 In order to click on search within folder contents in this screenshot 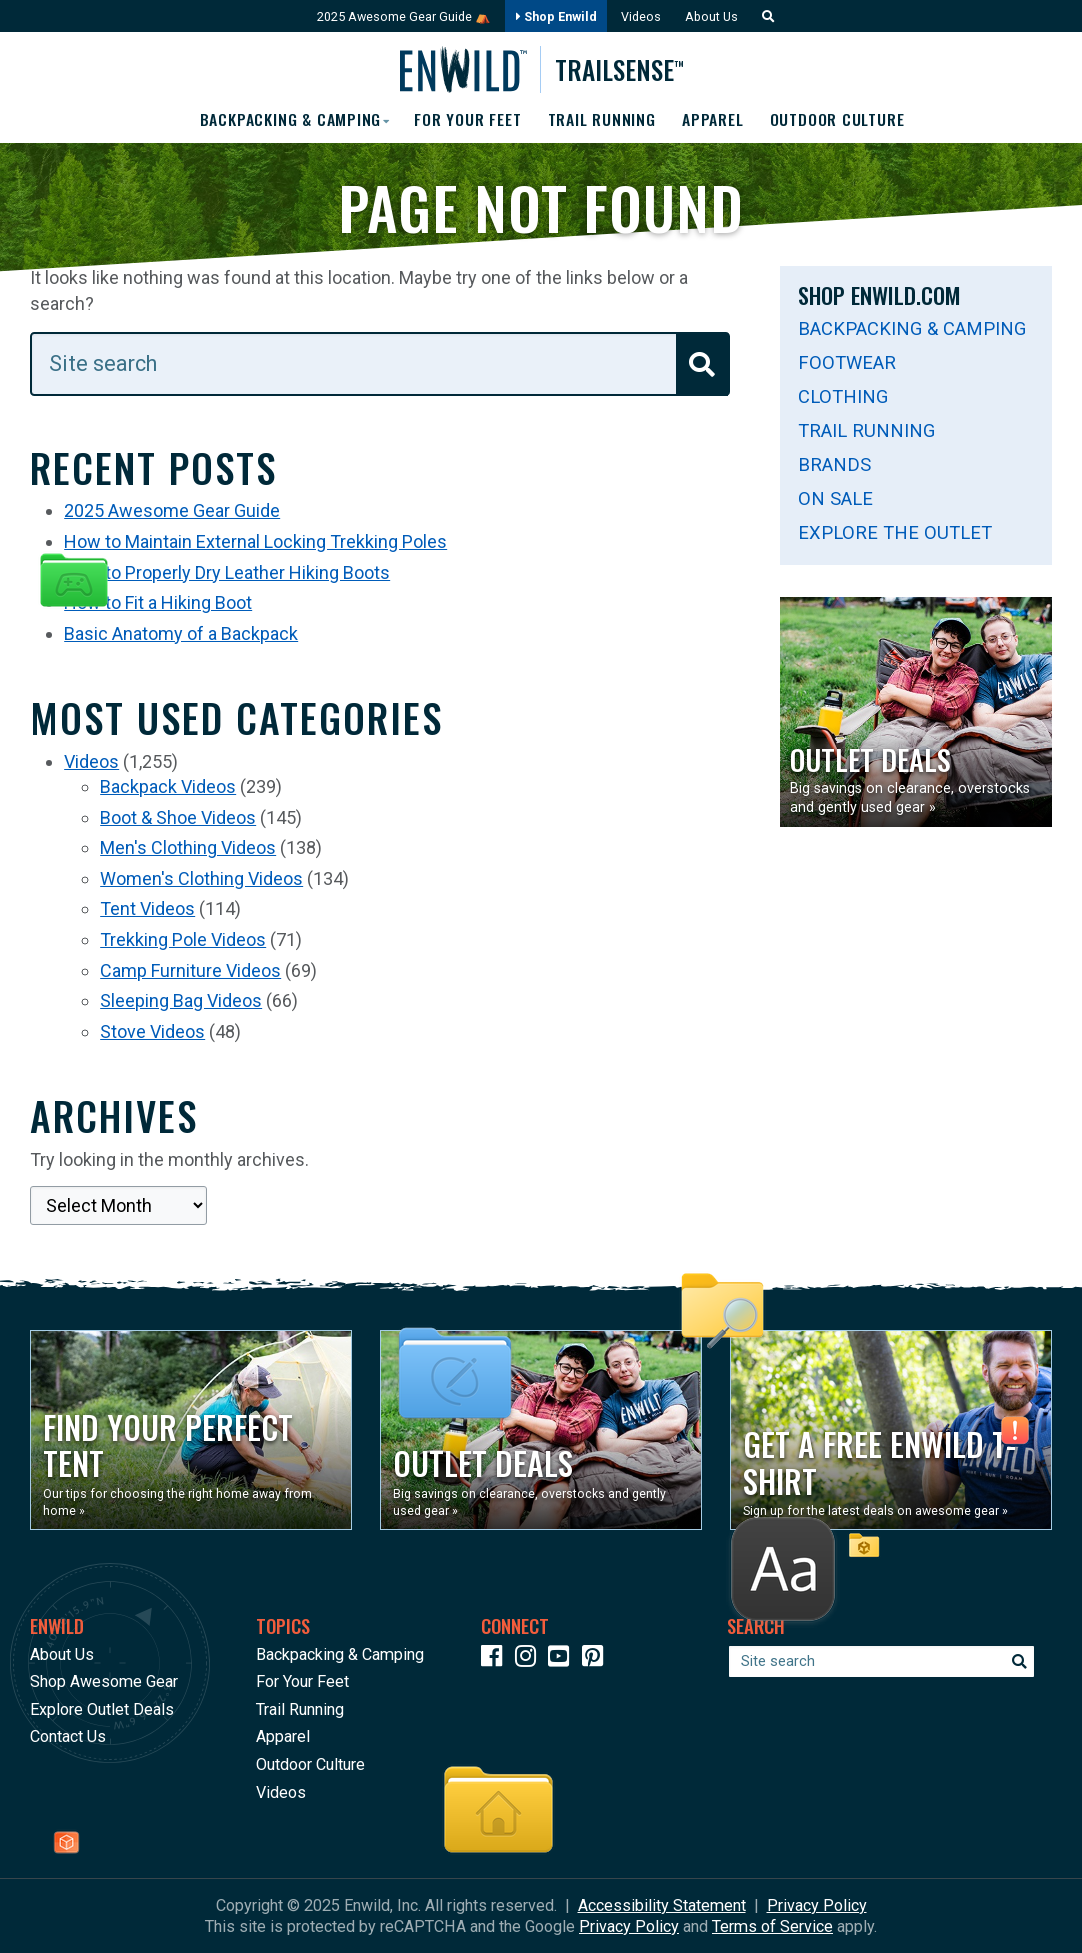, I will do `click(722, 1307)`.